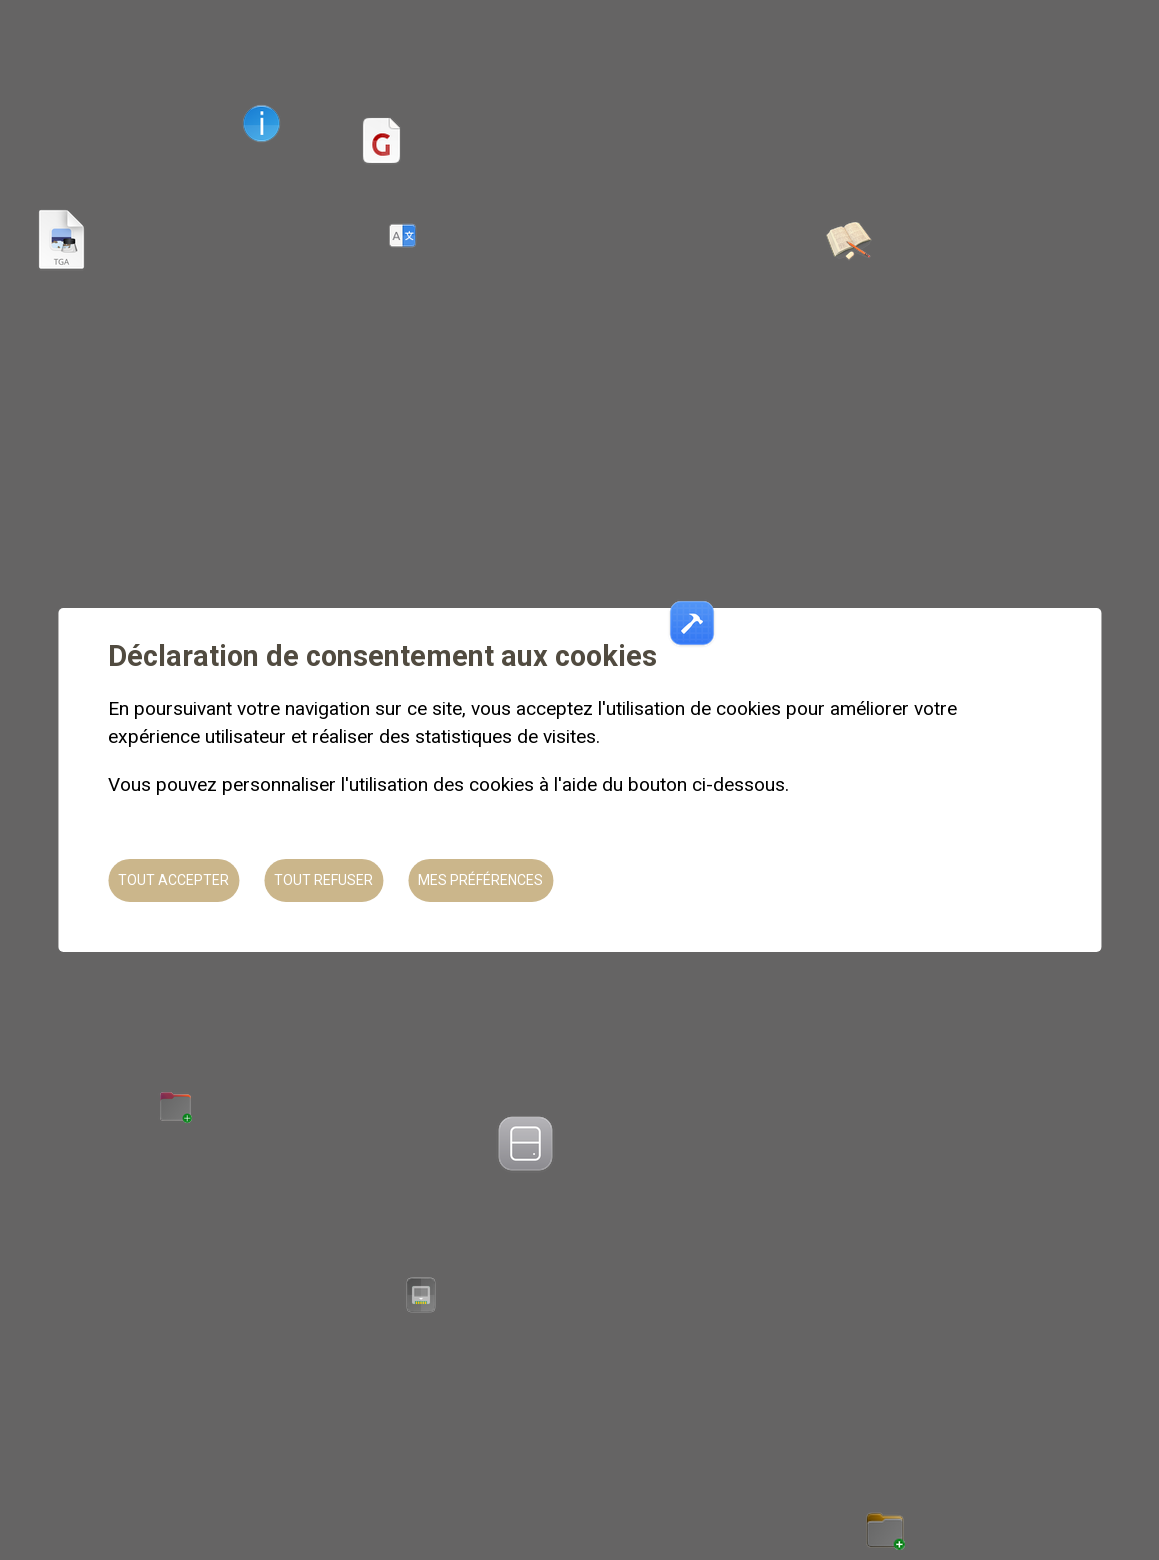 The image size is (1159, 1560). I want to click on open developer tools or IDE, so click(692, 623).